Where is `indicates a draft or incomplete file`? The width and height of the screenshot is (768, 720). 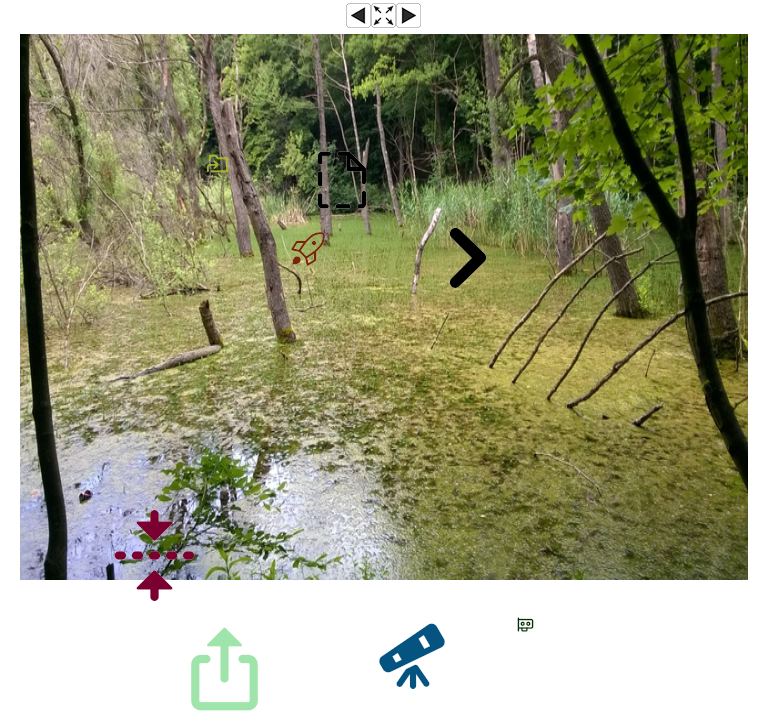
indicates a draft or incomplete file is located at coordinates (342, 180).